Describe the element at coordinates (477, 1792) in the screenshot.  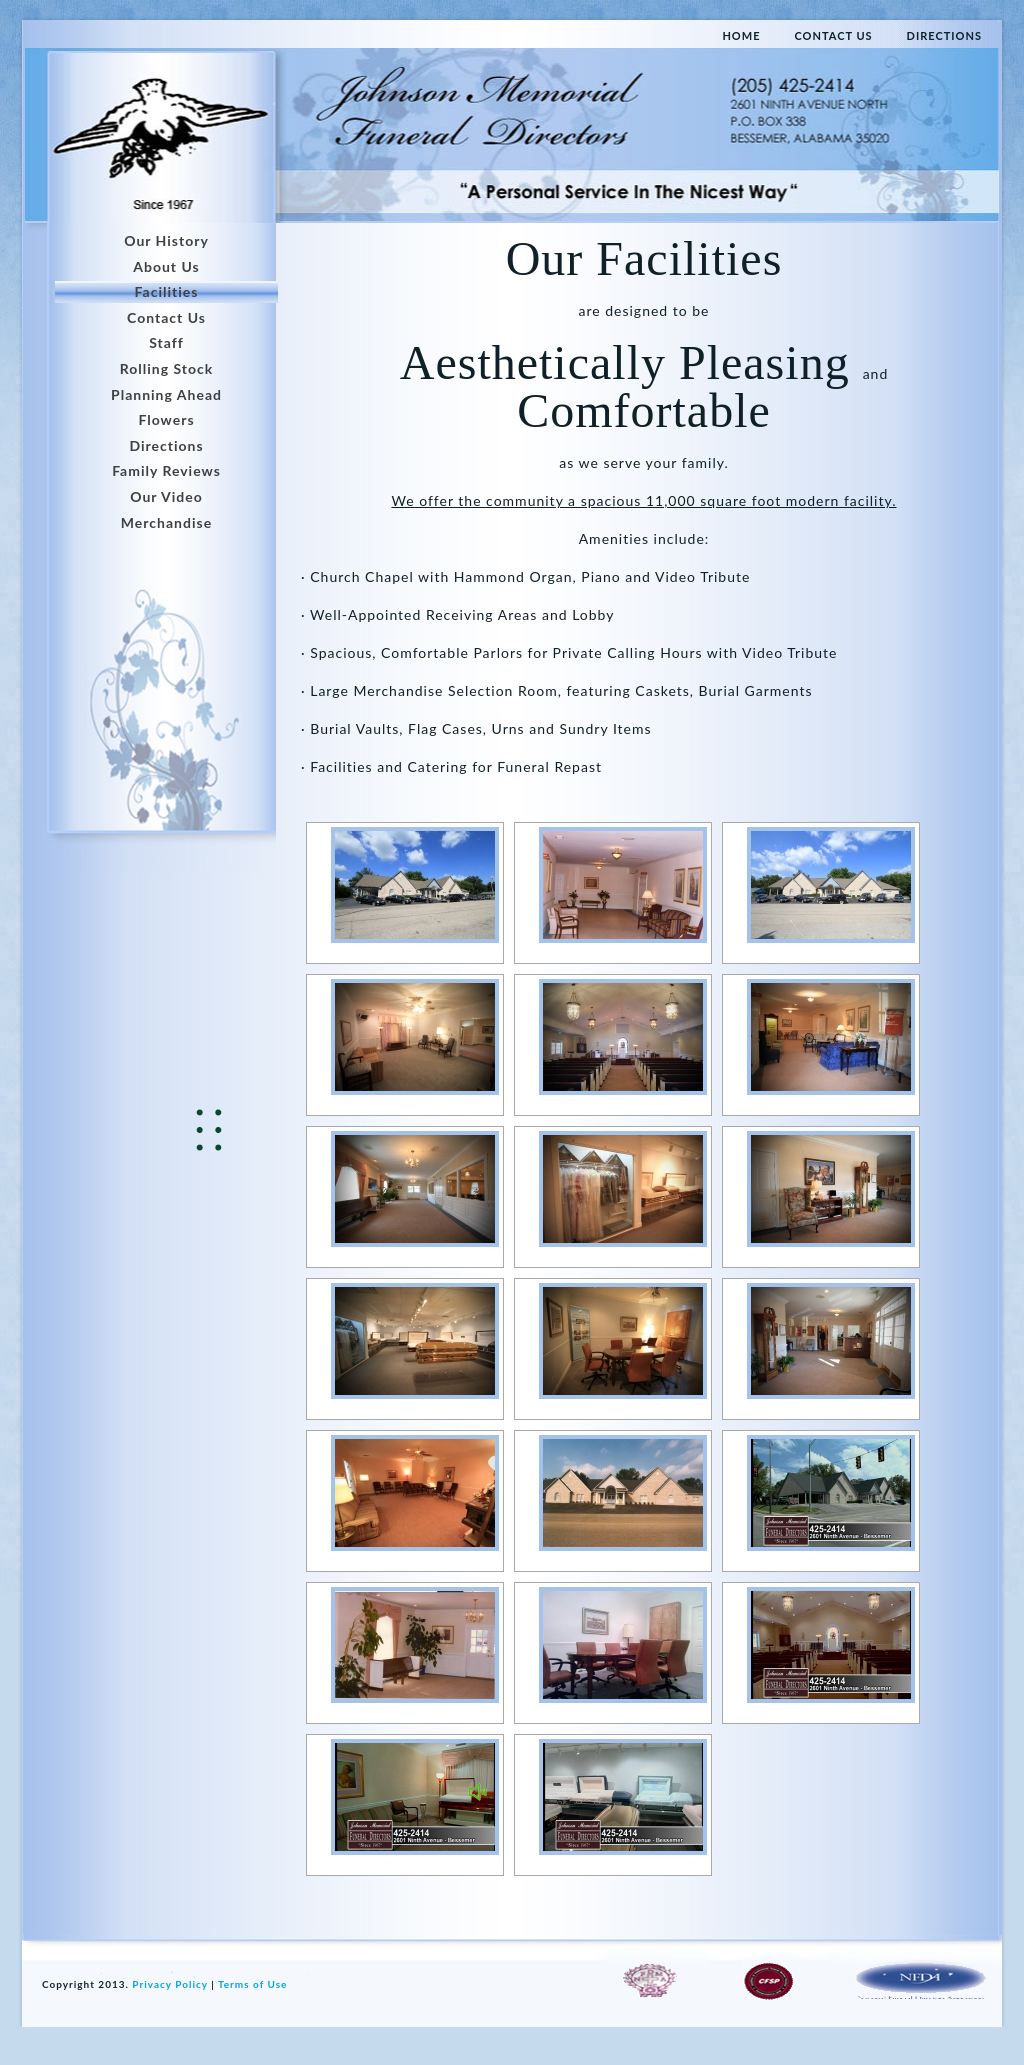
I see `increase or maximize volume` at that location.